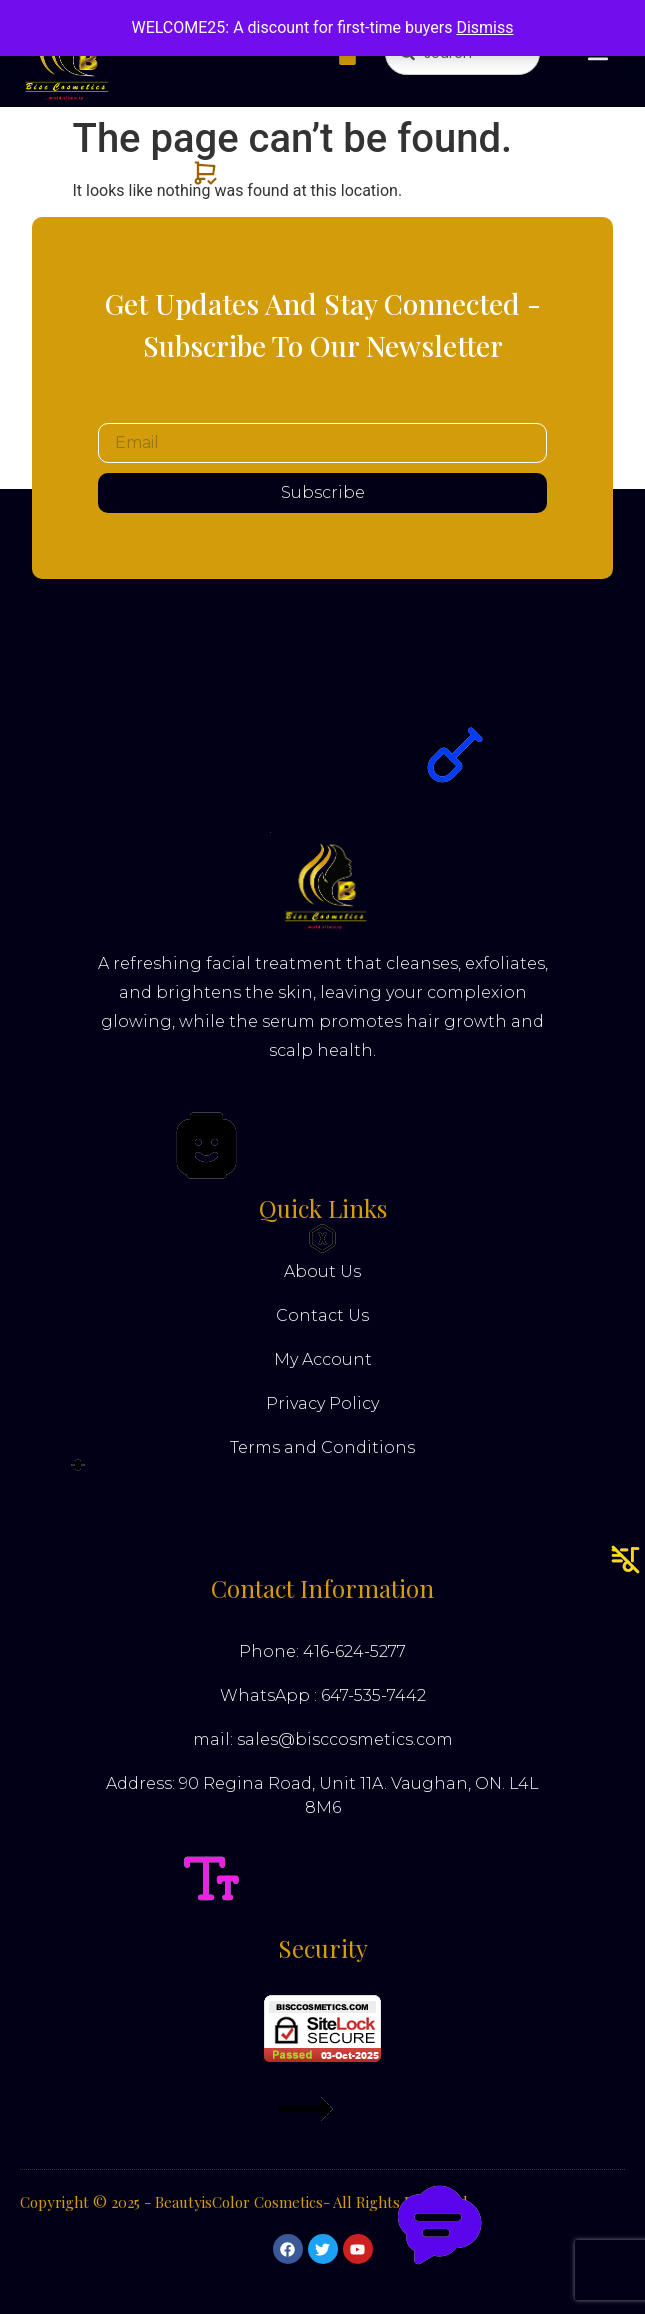 The height and width of the screenshot is (2314, 645). I want to click on copy items to another cart, so click(205, 173).